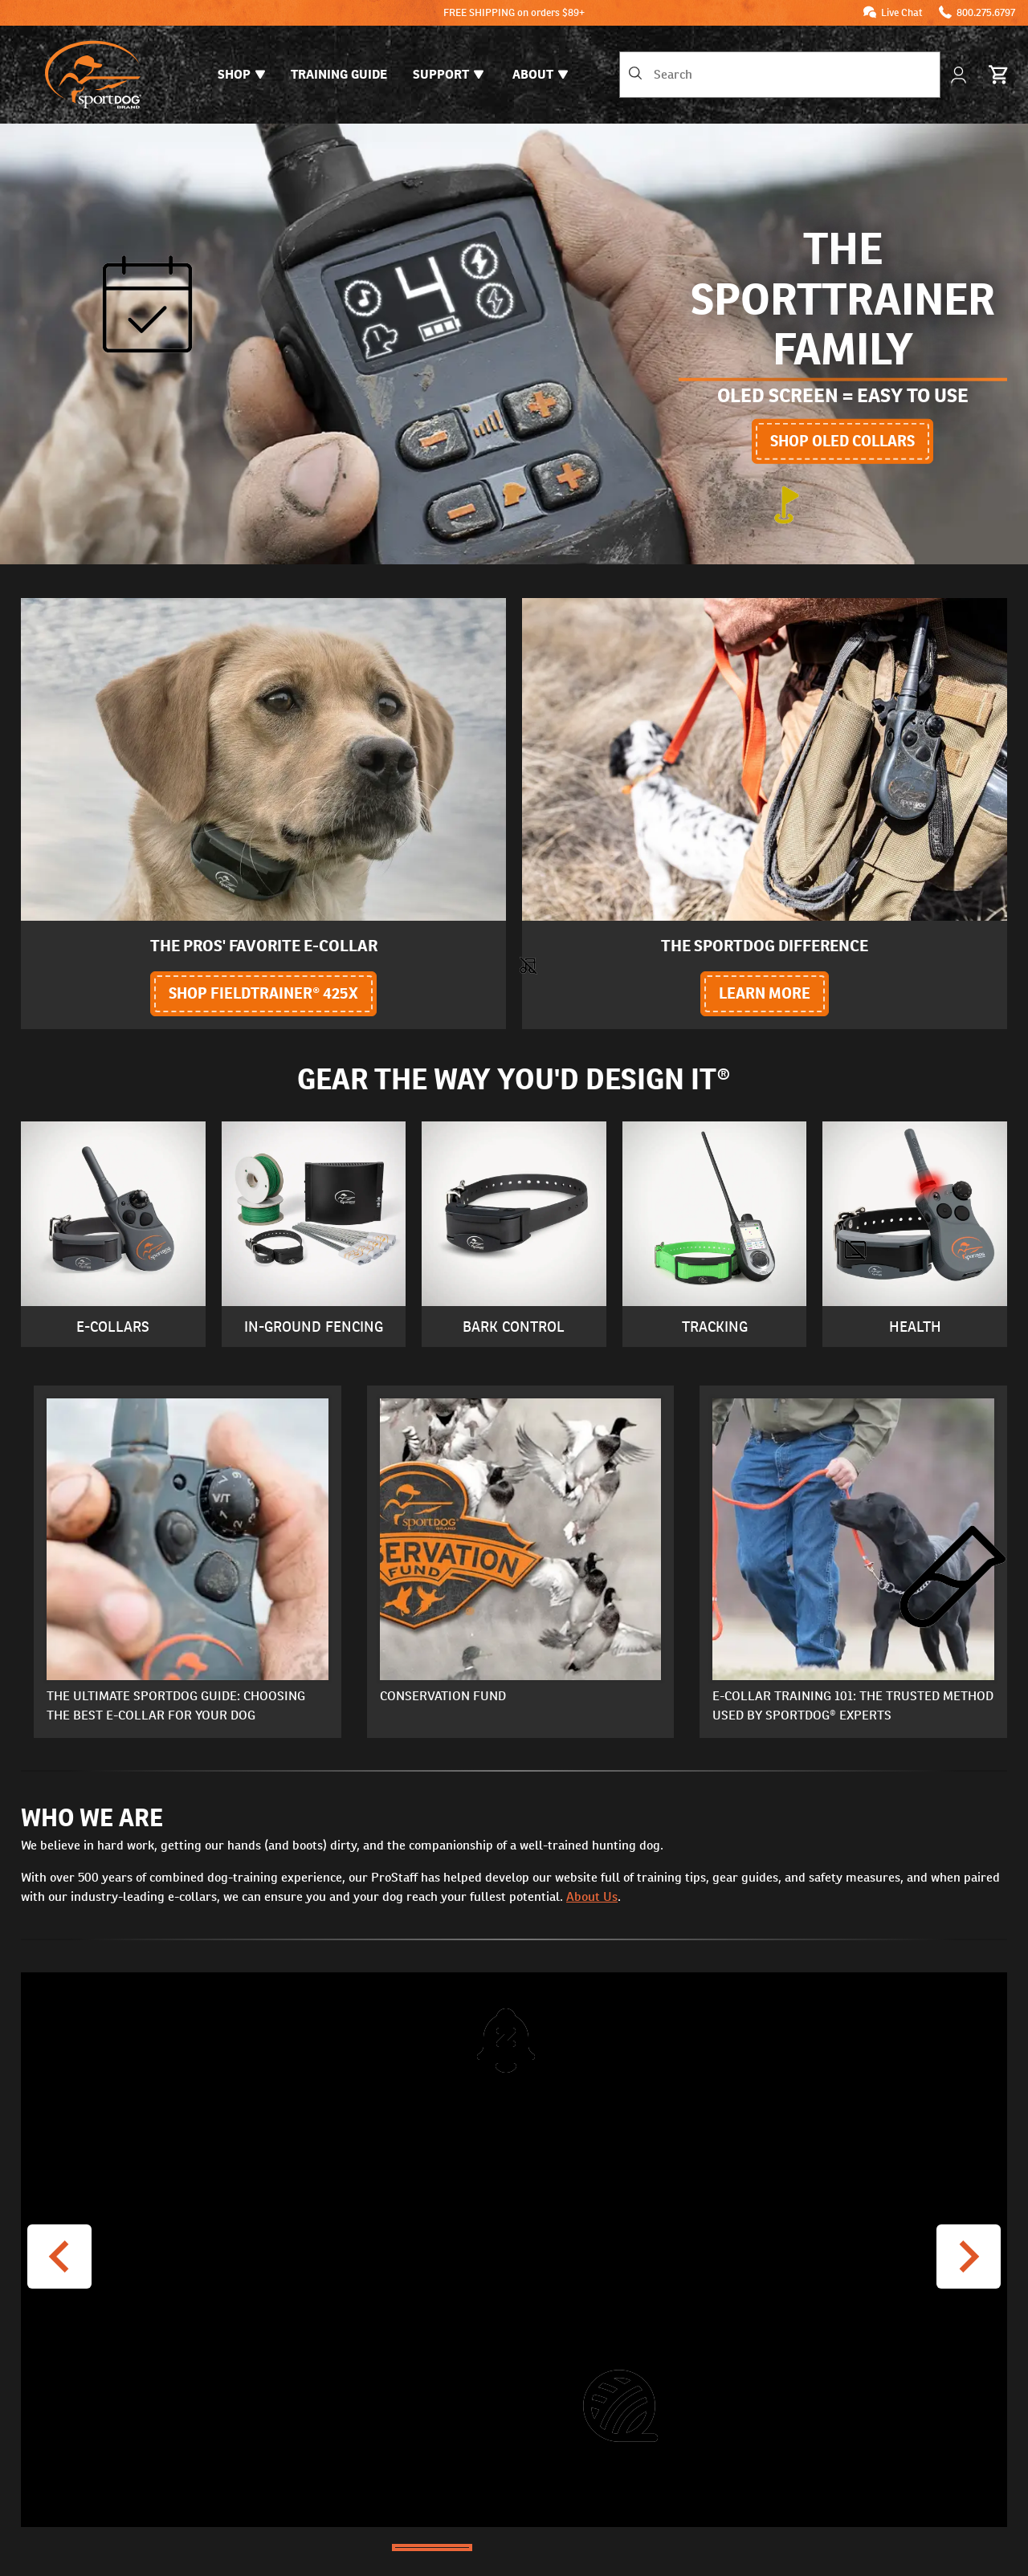  Describe the element at coordinates (855, 1250) in the screenshot. I see `iPad is disconnected or unavailable` at that location.